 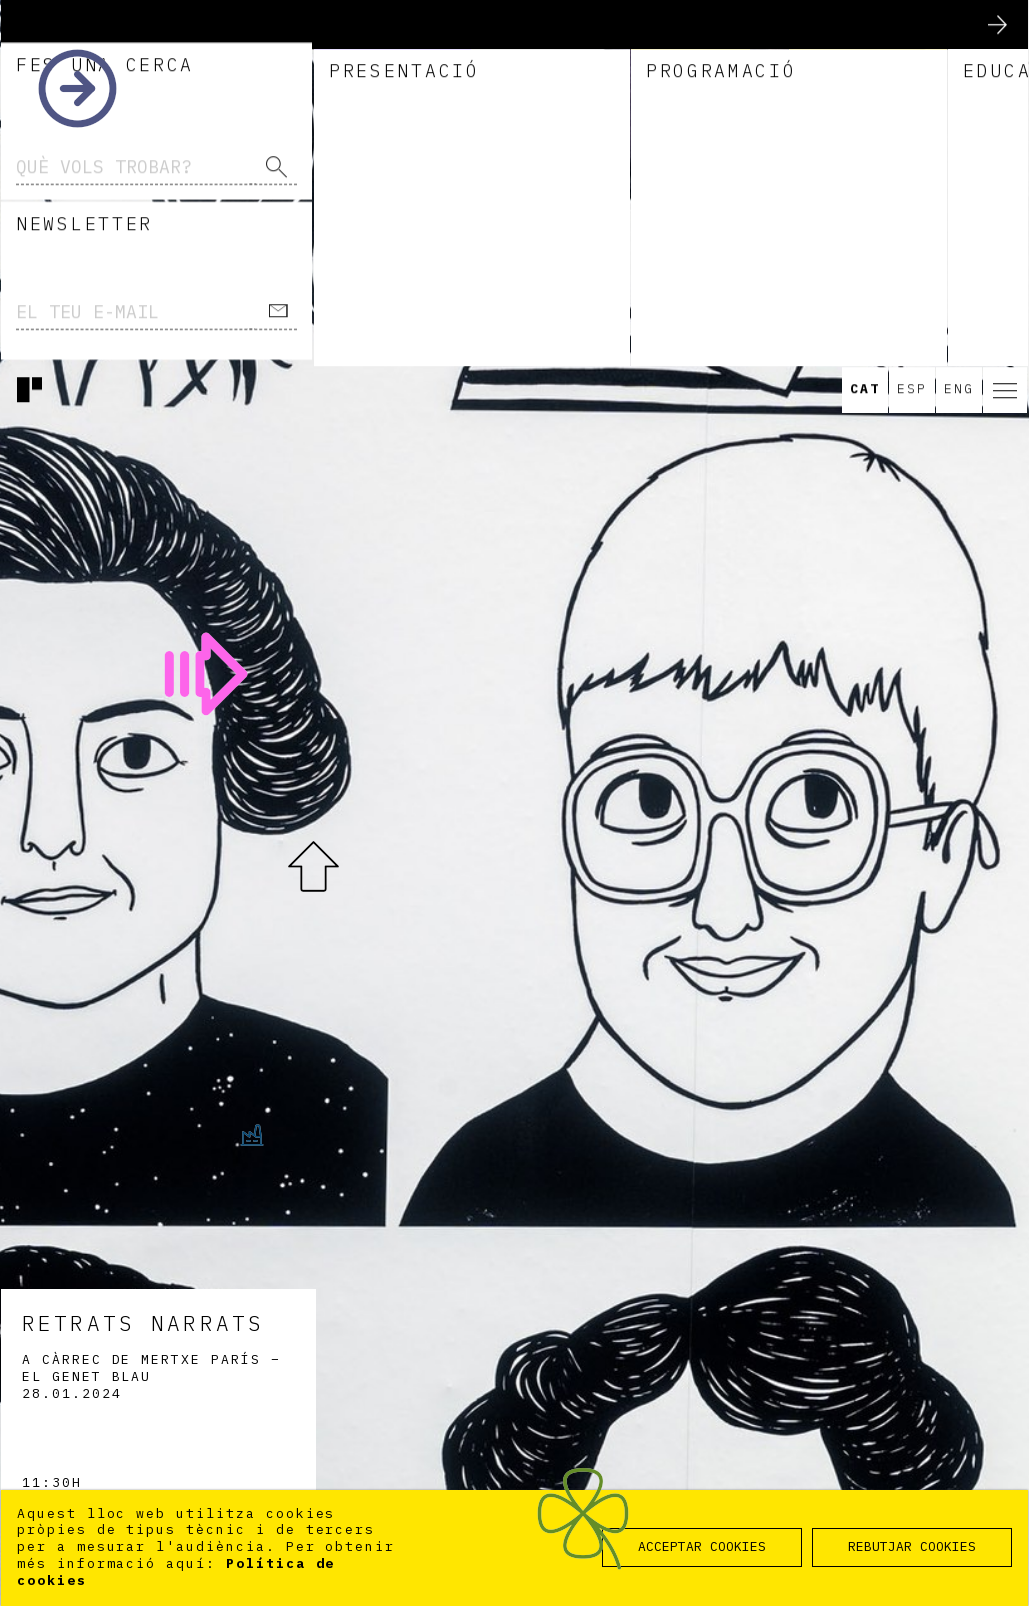 I want to click on indicates luck or bonus reward feature, so click(x=583, y=1517).